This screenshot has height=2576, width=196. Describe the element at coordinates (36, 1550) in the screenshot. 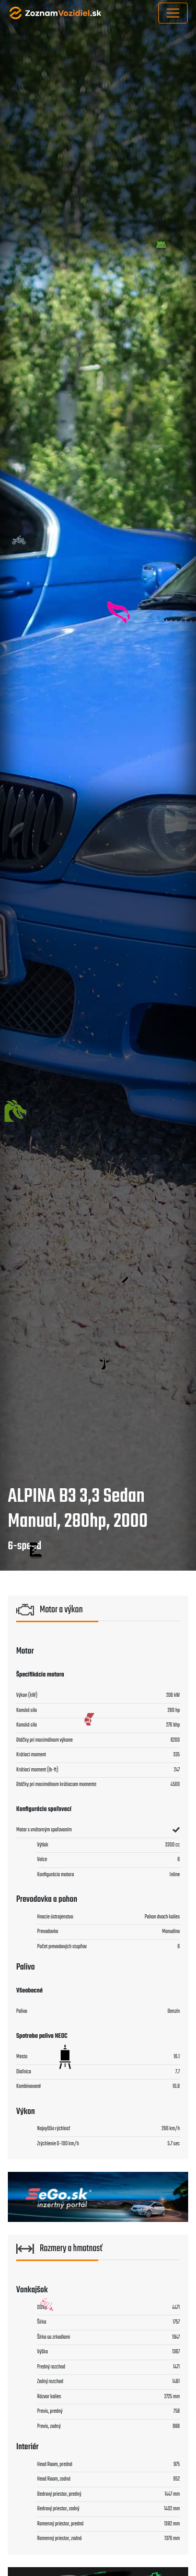

I see `select winter boot equipment` at that location.